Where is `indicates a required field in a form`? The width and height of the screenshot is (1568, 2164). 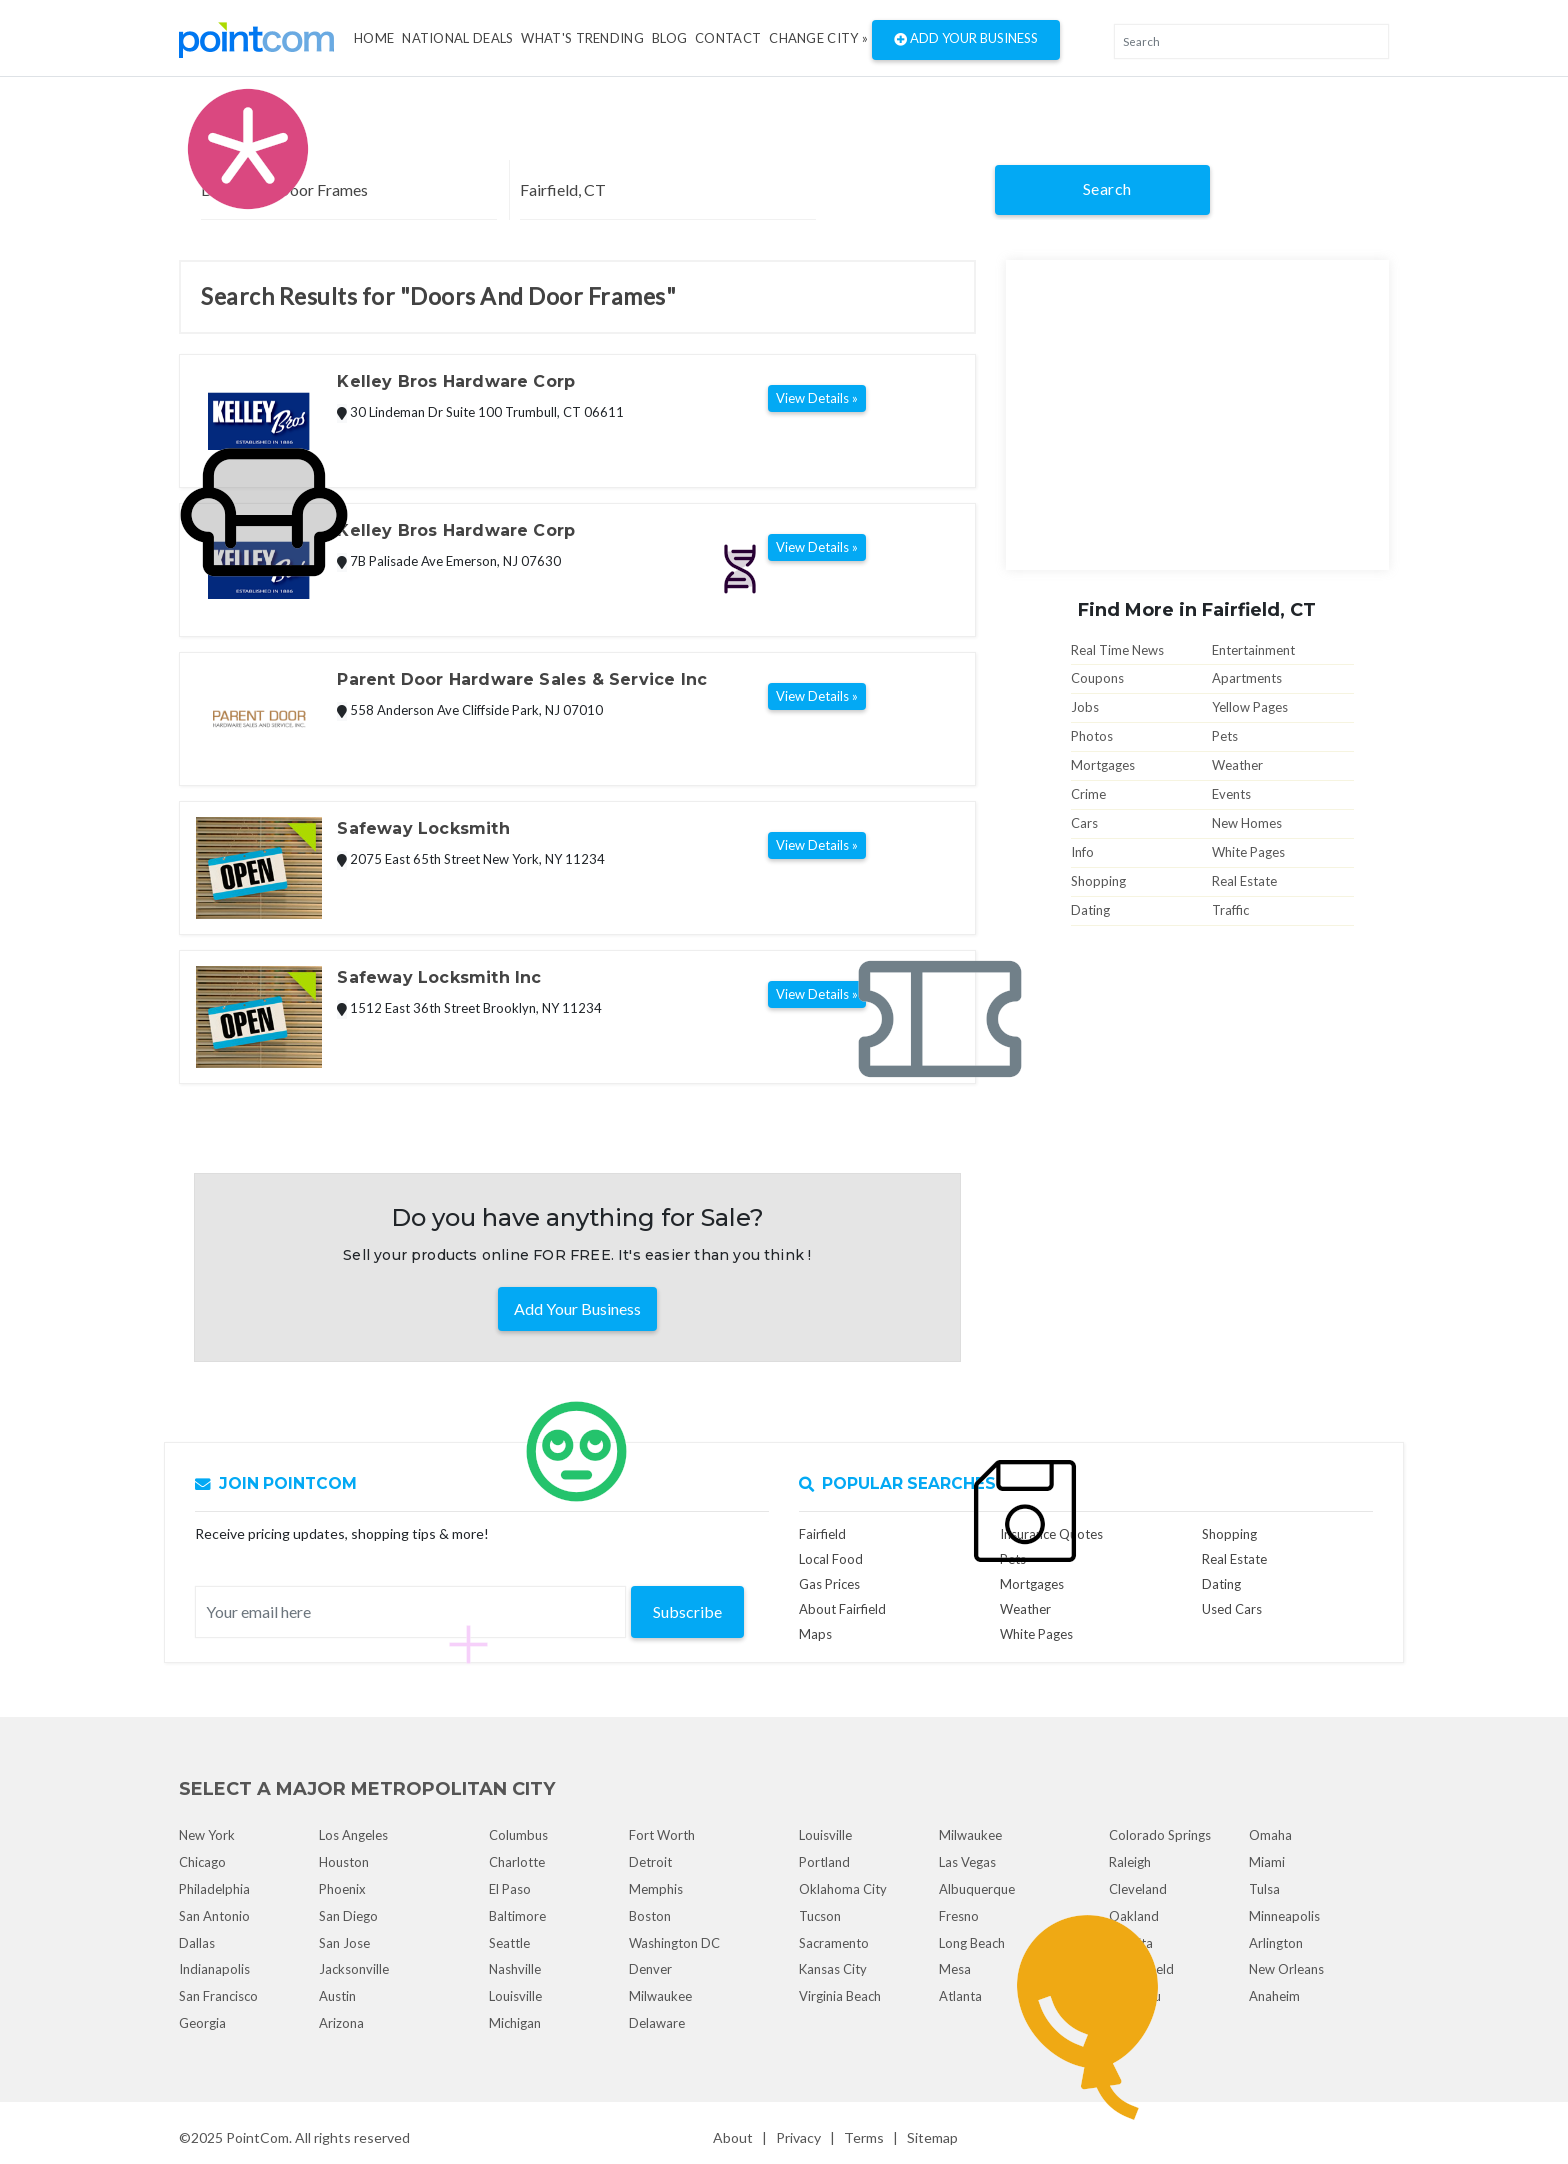
indicates a required field in a form is located at coordinates (248, 149).